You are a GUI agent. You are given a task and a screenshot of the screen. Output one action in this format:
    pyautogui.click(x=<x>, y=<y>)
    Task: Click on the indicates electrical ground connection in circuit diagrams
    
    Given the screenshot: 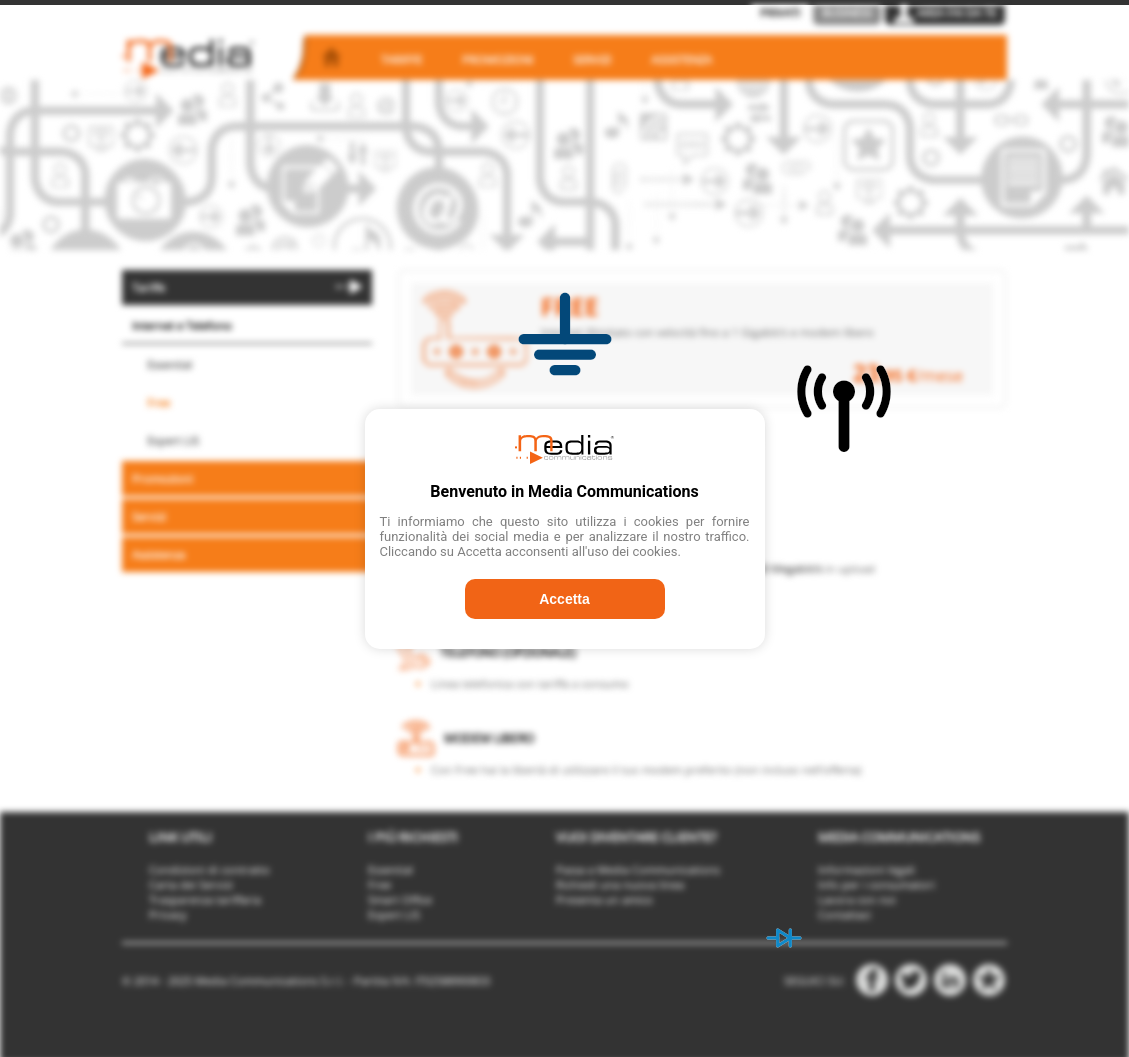 What is the action you would take?
    pyautogui.click(x=565, y=334)
    